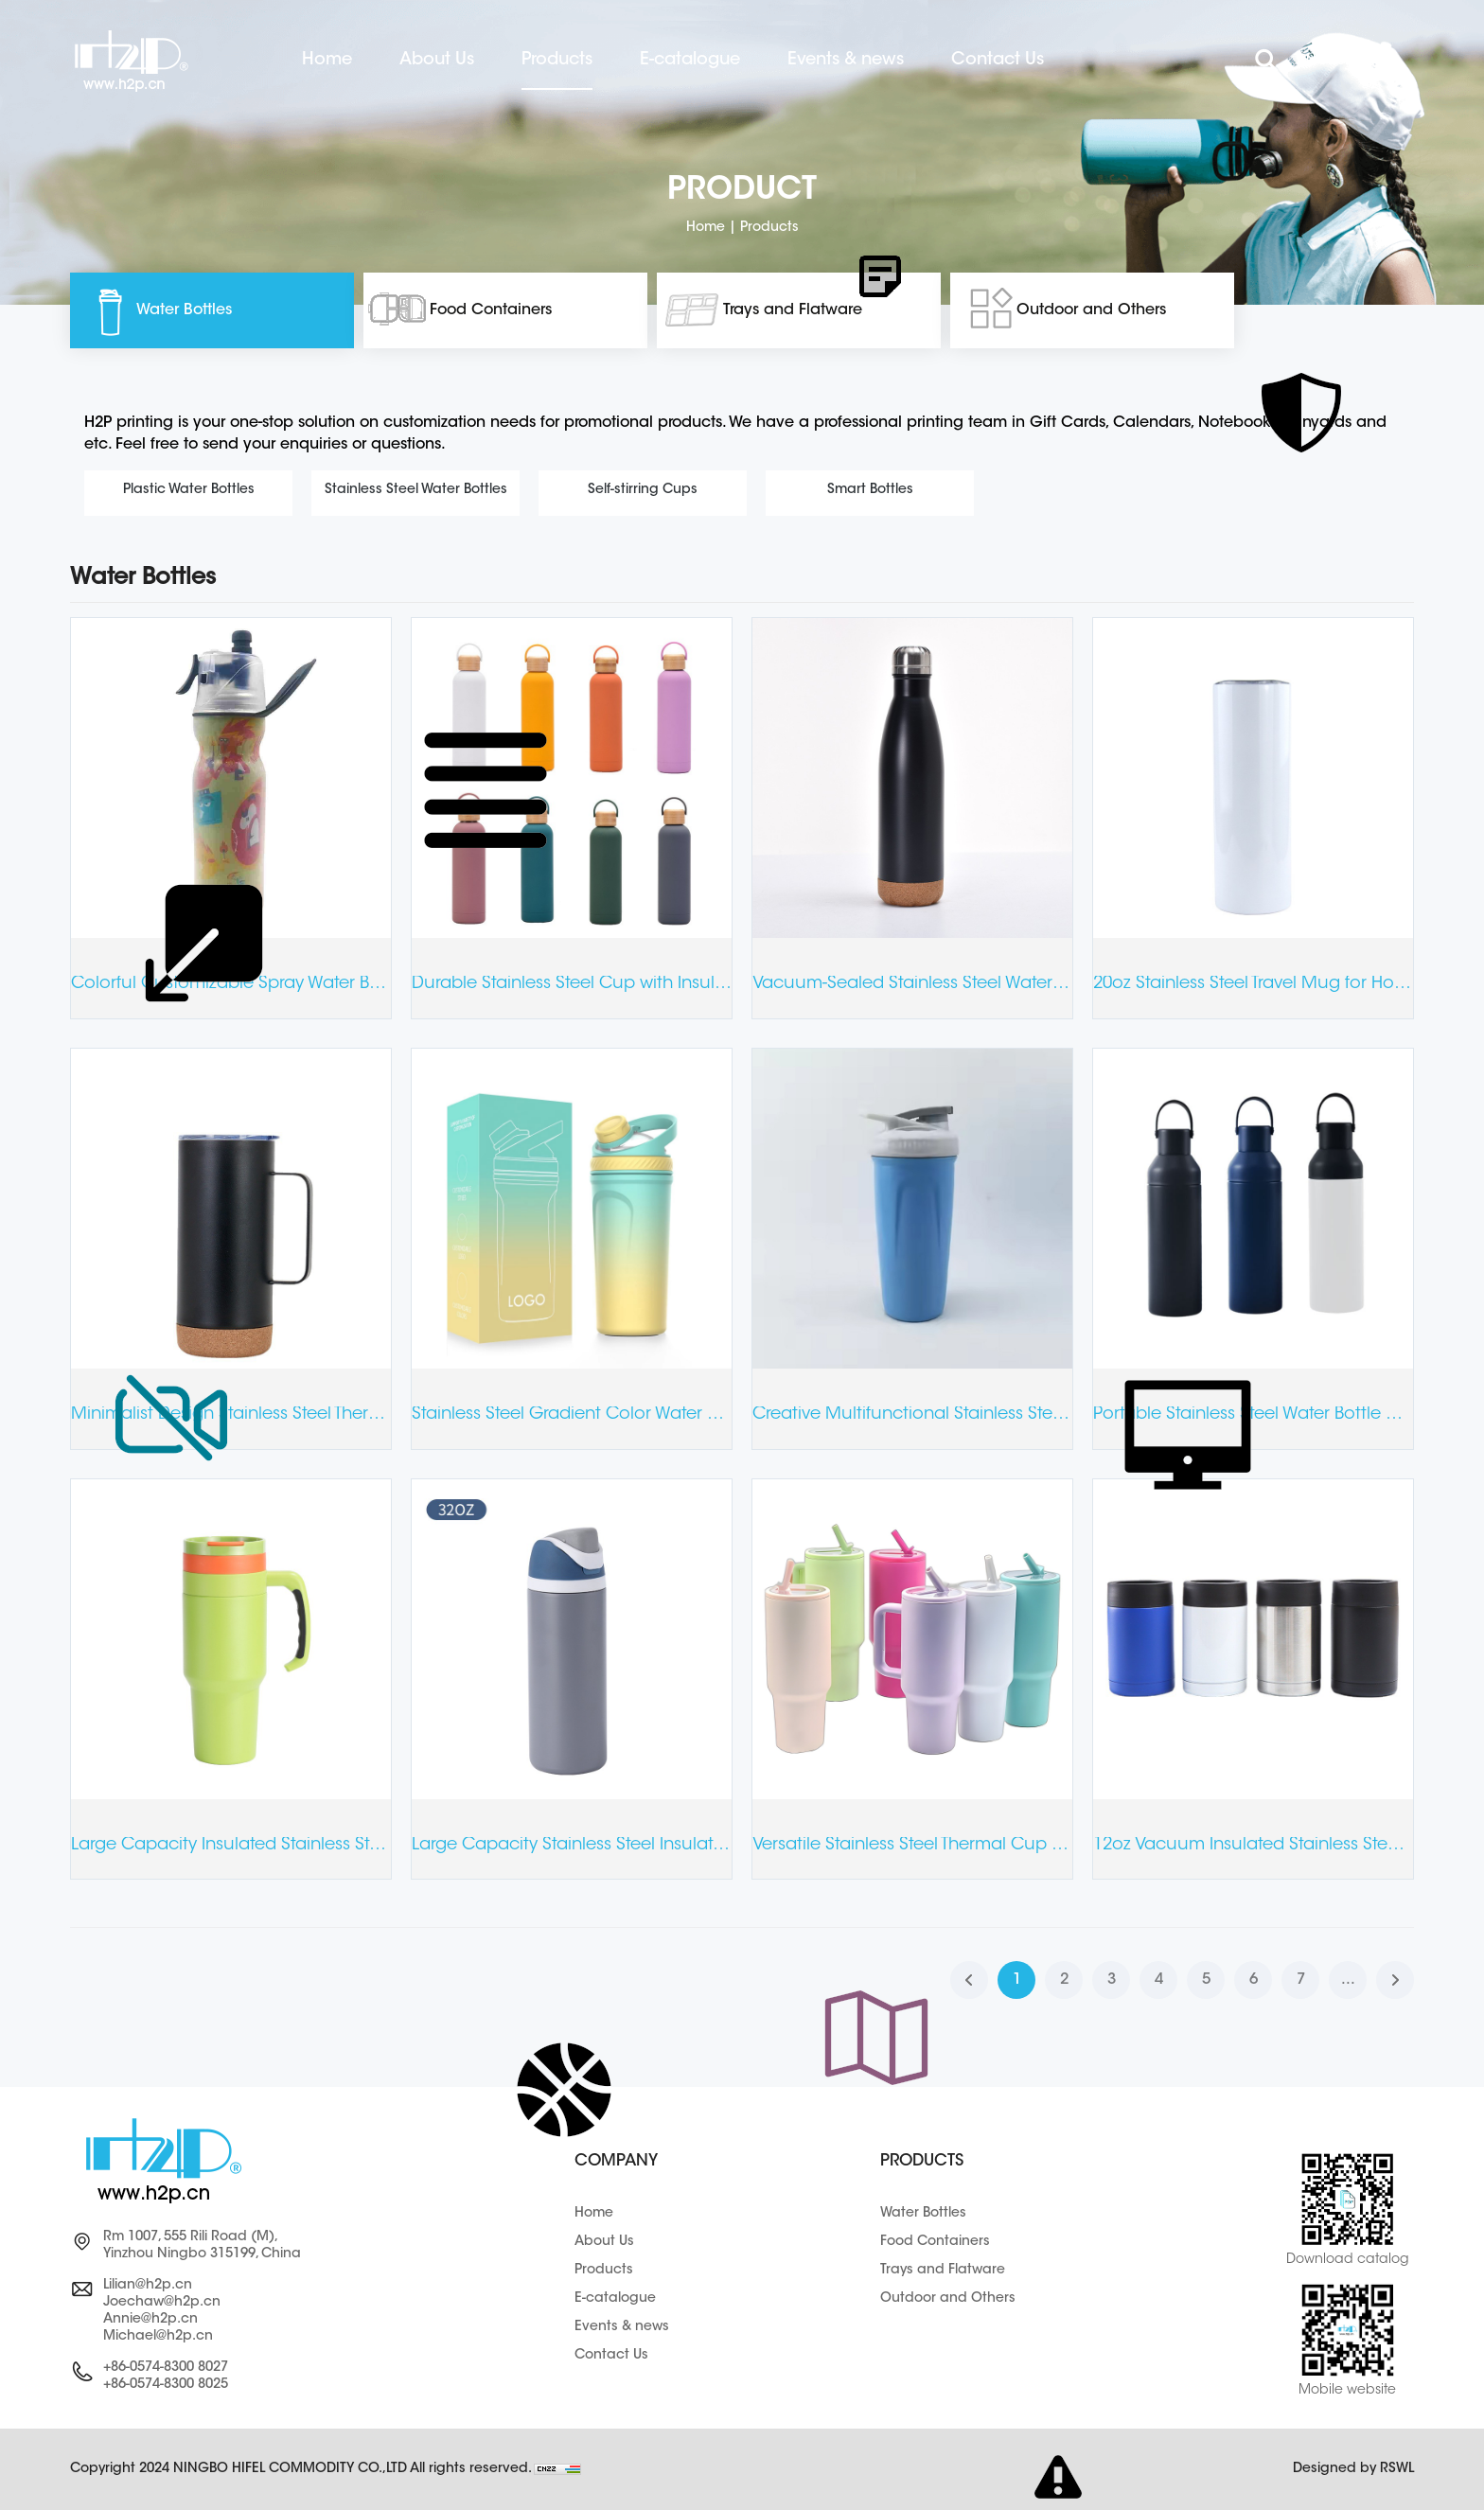 This screenshot has width=1484, height=2510. Describe the element at coordinates (203, 943) in the screenshot. I see `collapse or minimize content` at that location.